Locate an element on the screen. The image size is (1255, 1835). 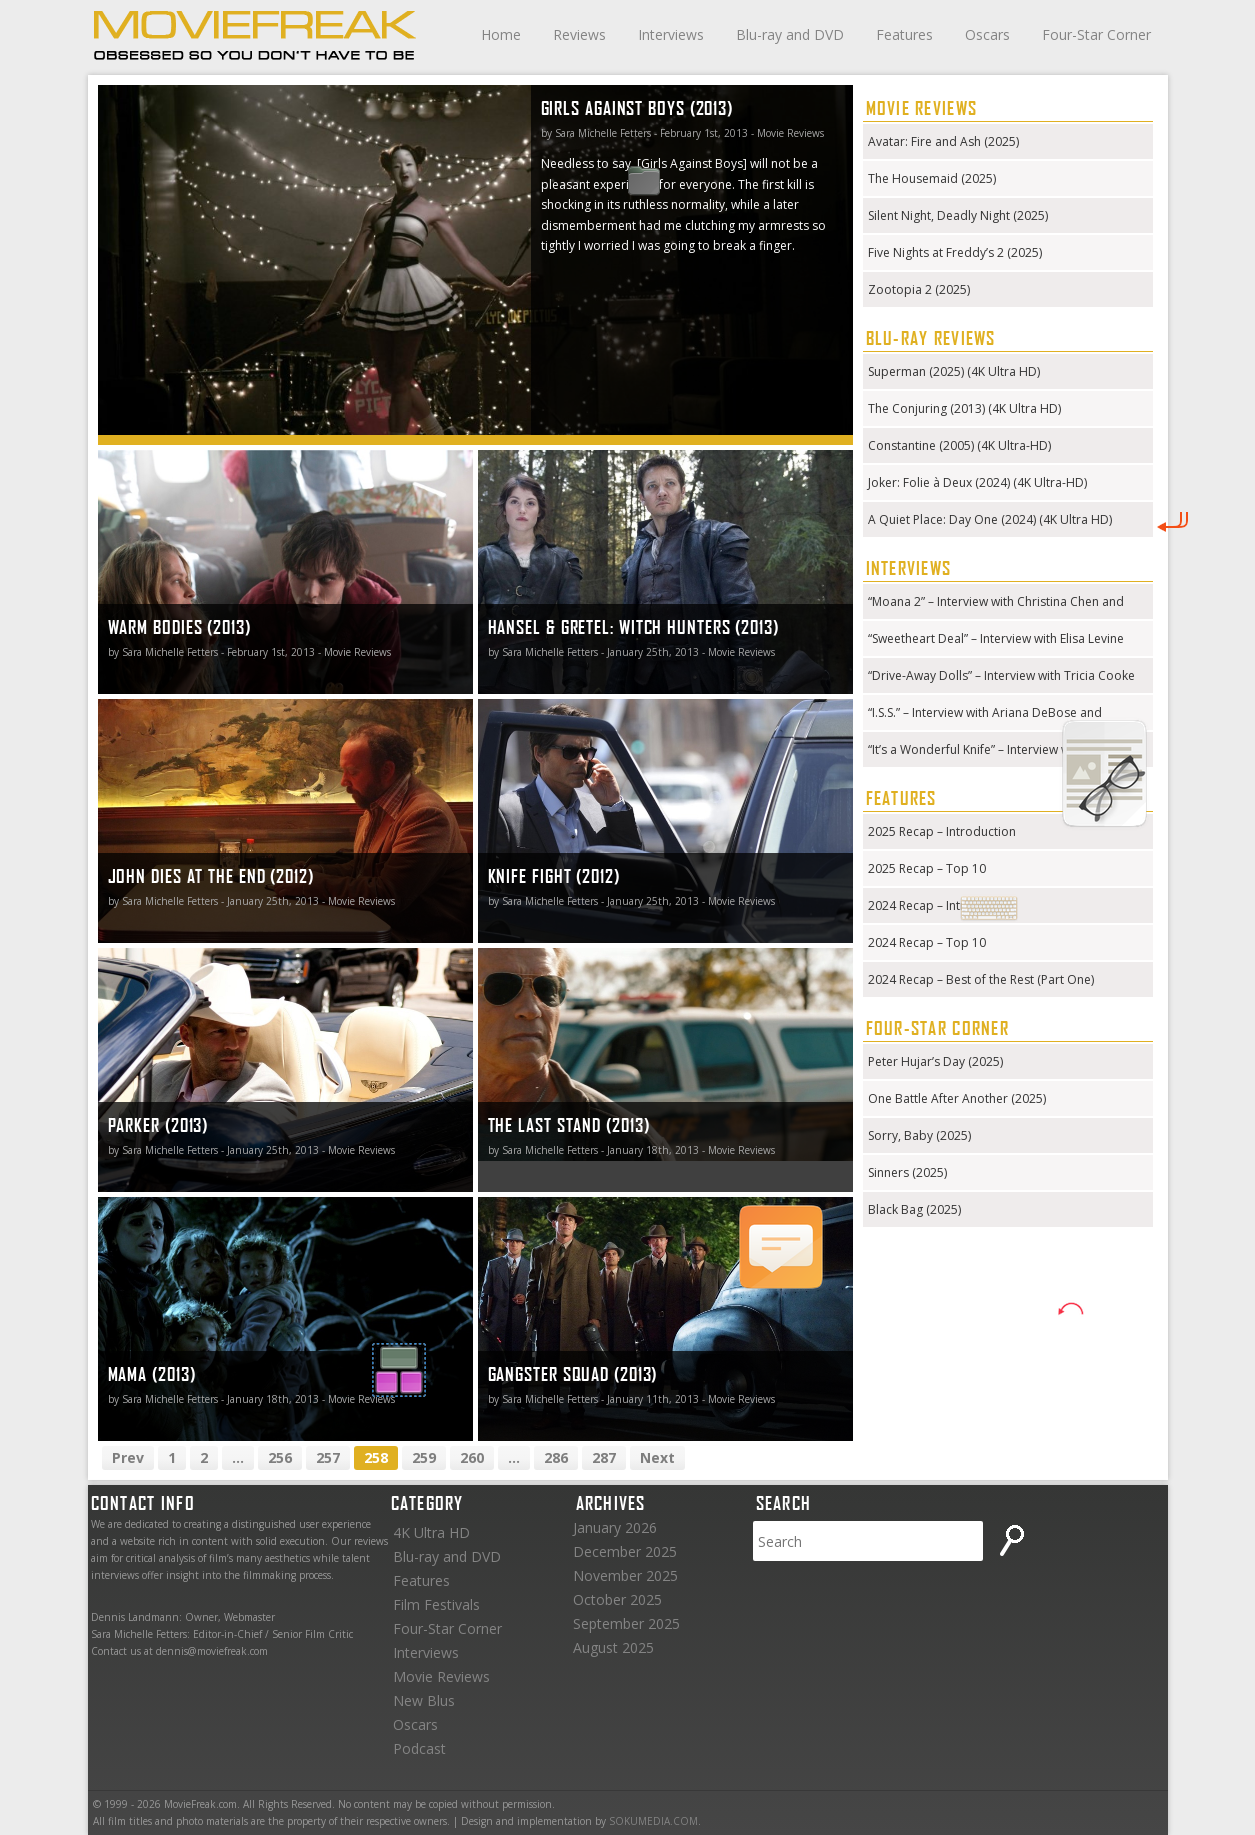
apple magic keyboard with touch id in yellow is located at coordinates (989, 908).